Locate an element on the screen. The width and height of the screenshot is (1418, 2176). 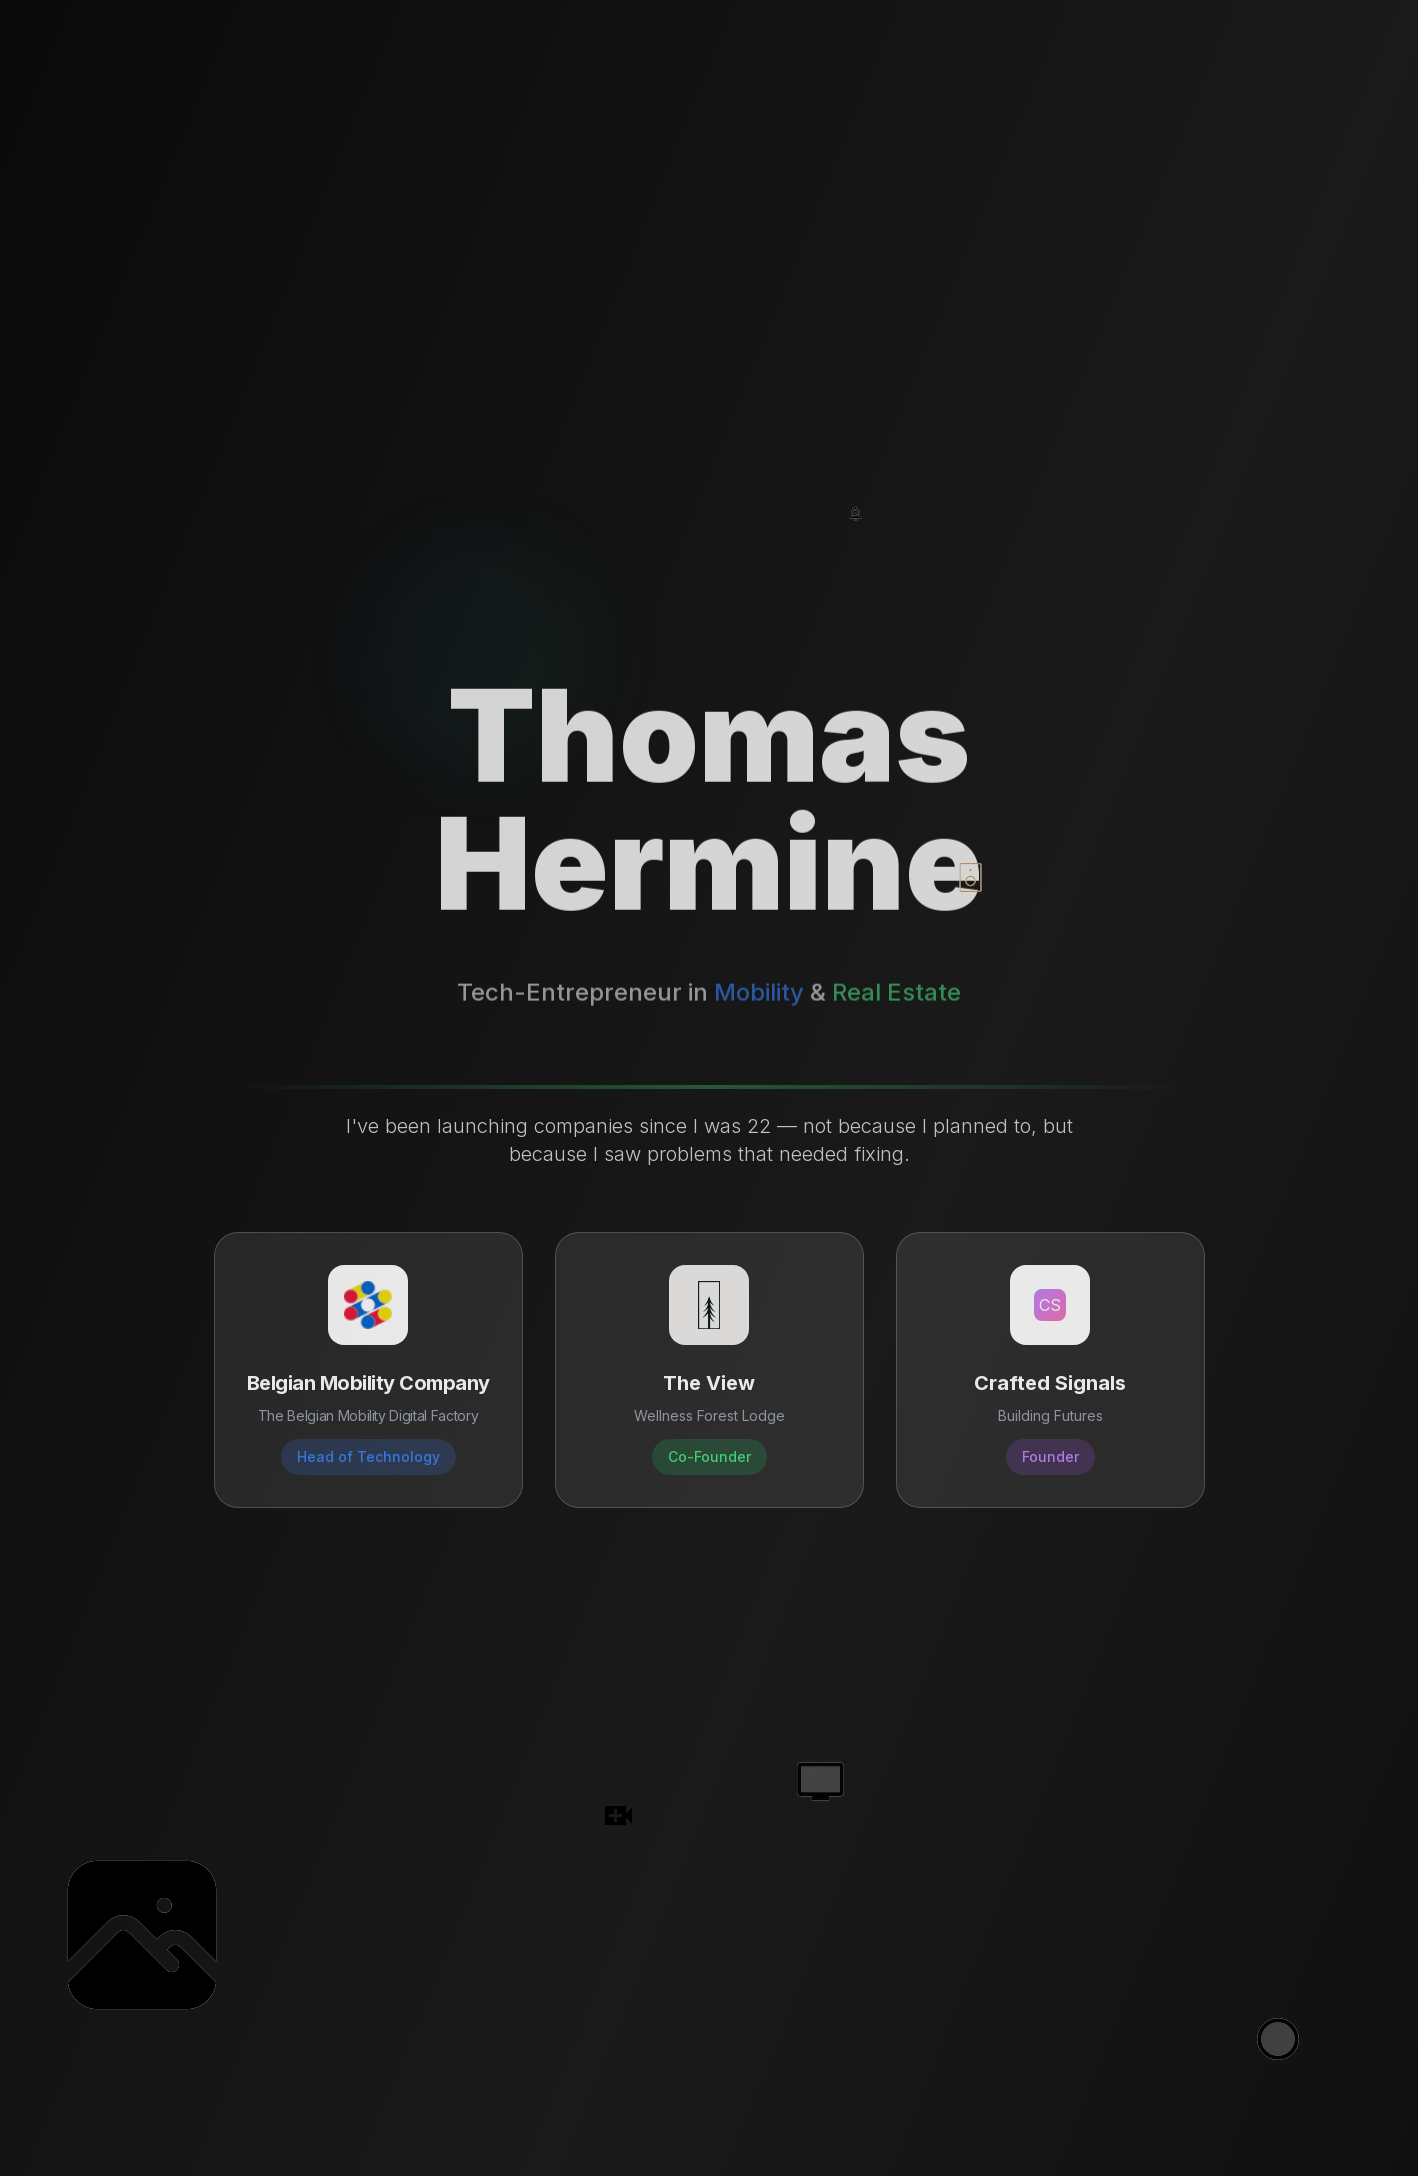
start a new video call is located at coordinates (618, 1815).